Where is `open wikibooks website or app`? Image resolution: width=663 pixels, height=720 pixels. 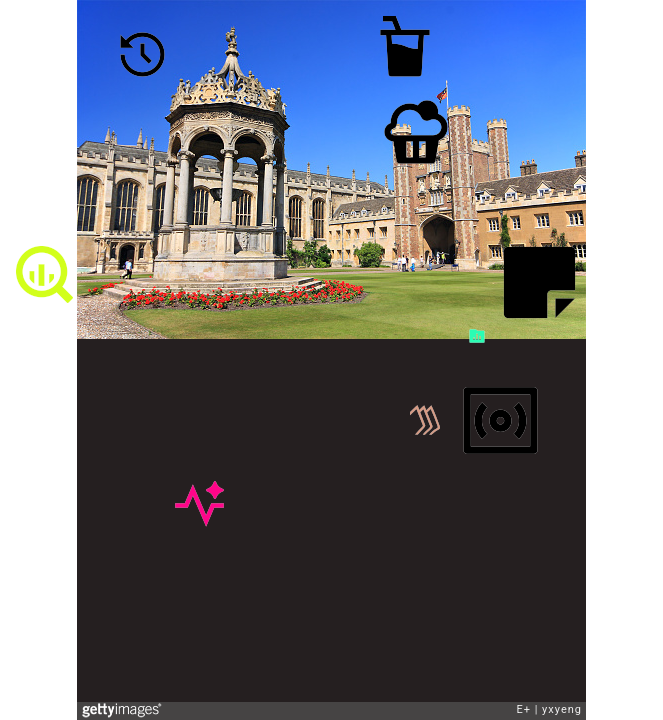 open wikibooks website or app is located at coordinates (425, 420).